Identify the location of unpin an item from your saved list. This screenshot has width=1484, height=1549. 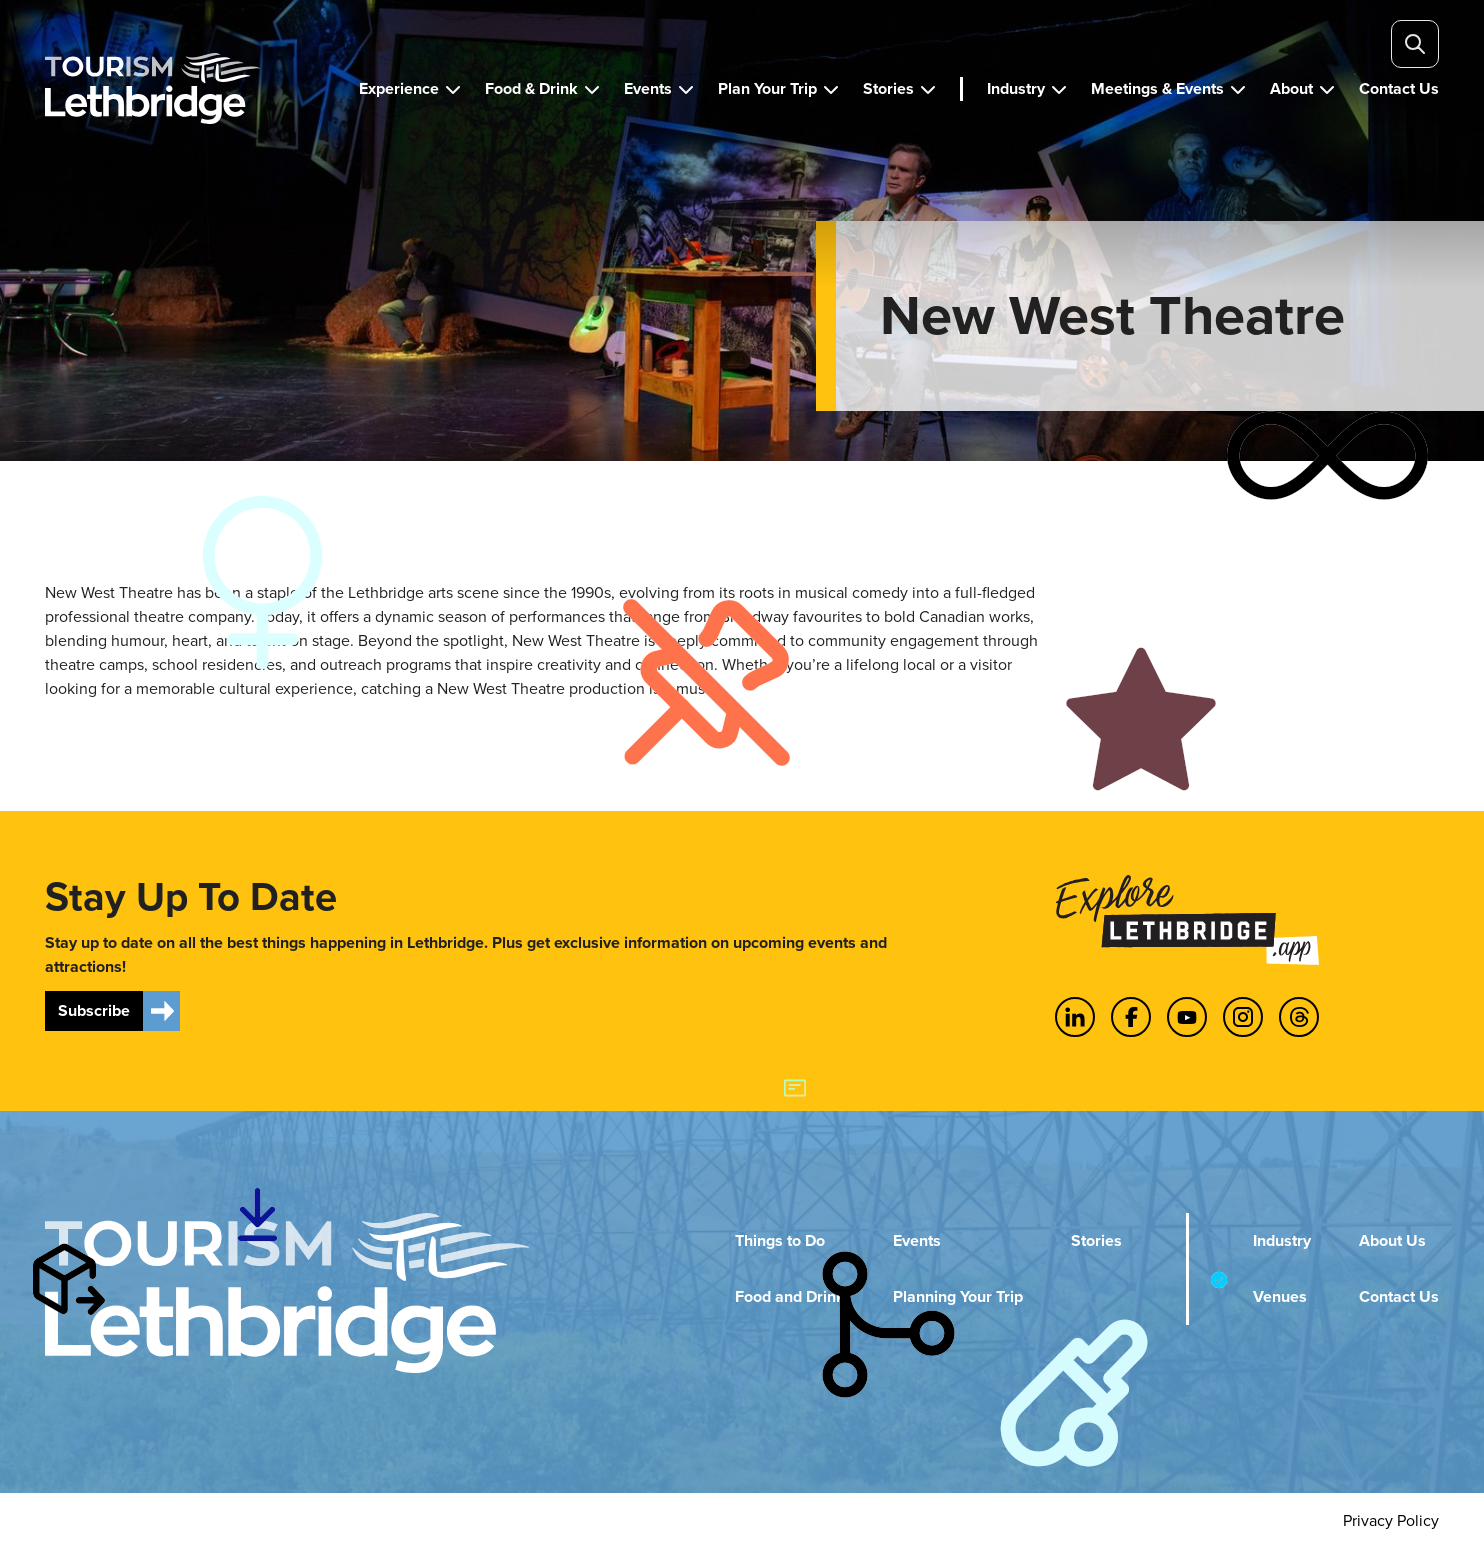
(706, 682).